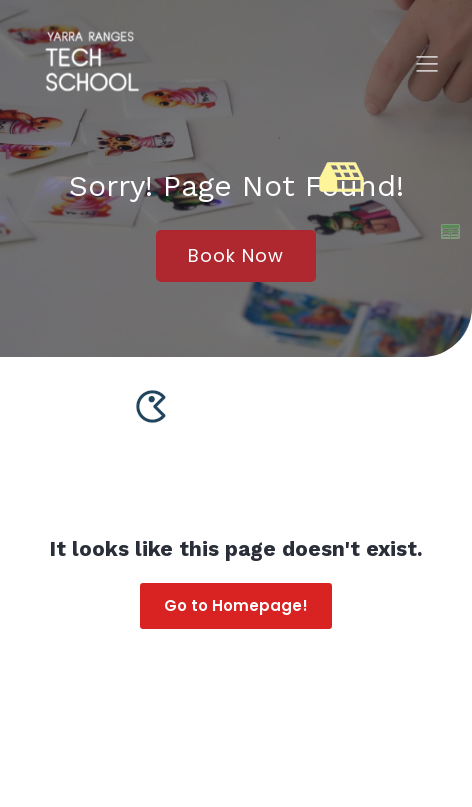 This screenshot has width=472, height=807. I want to click on access solar panel settings, so click(341, 178).